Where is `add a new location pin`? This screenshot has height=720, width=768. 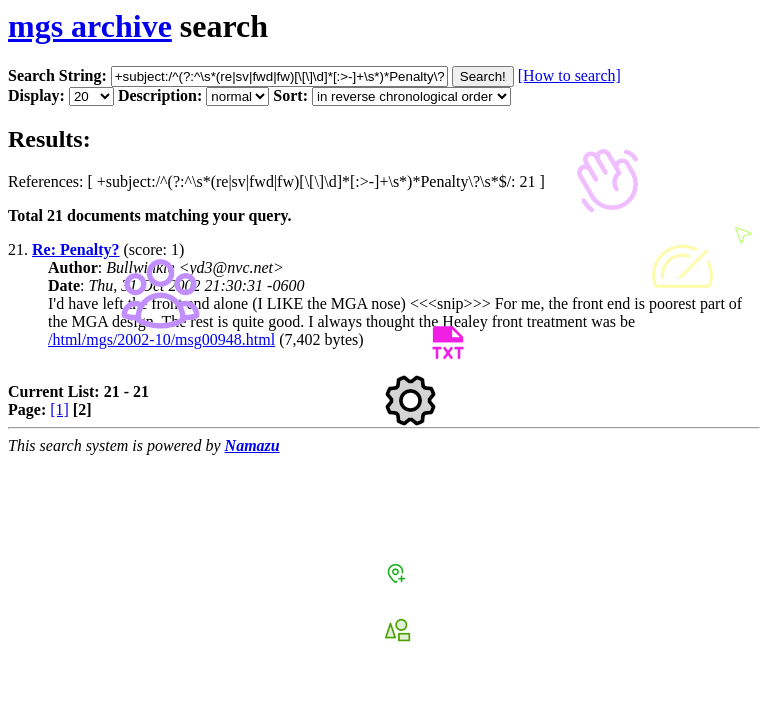 add a new location pin is located at coordinates (395, 573).